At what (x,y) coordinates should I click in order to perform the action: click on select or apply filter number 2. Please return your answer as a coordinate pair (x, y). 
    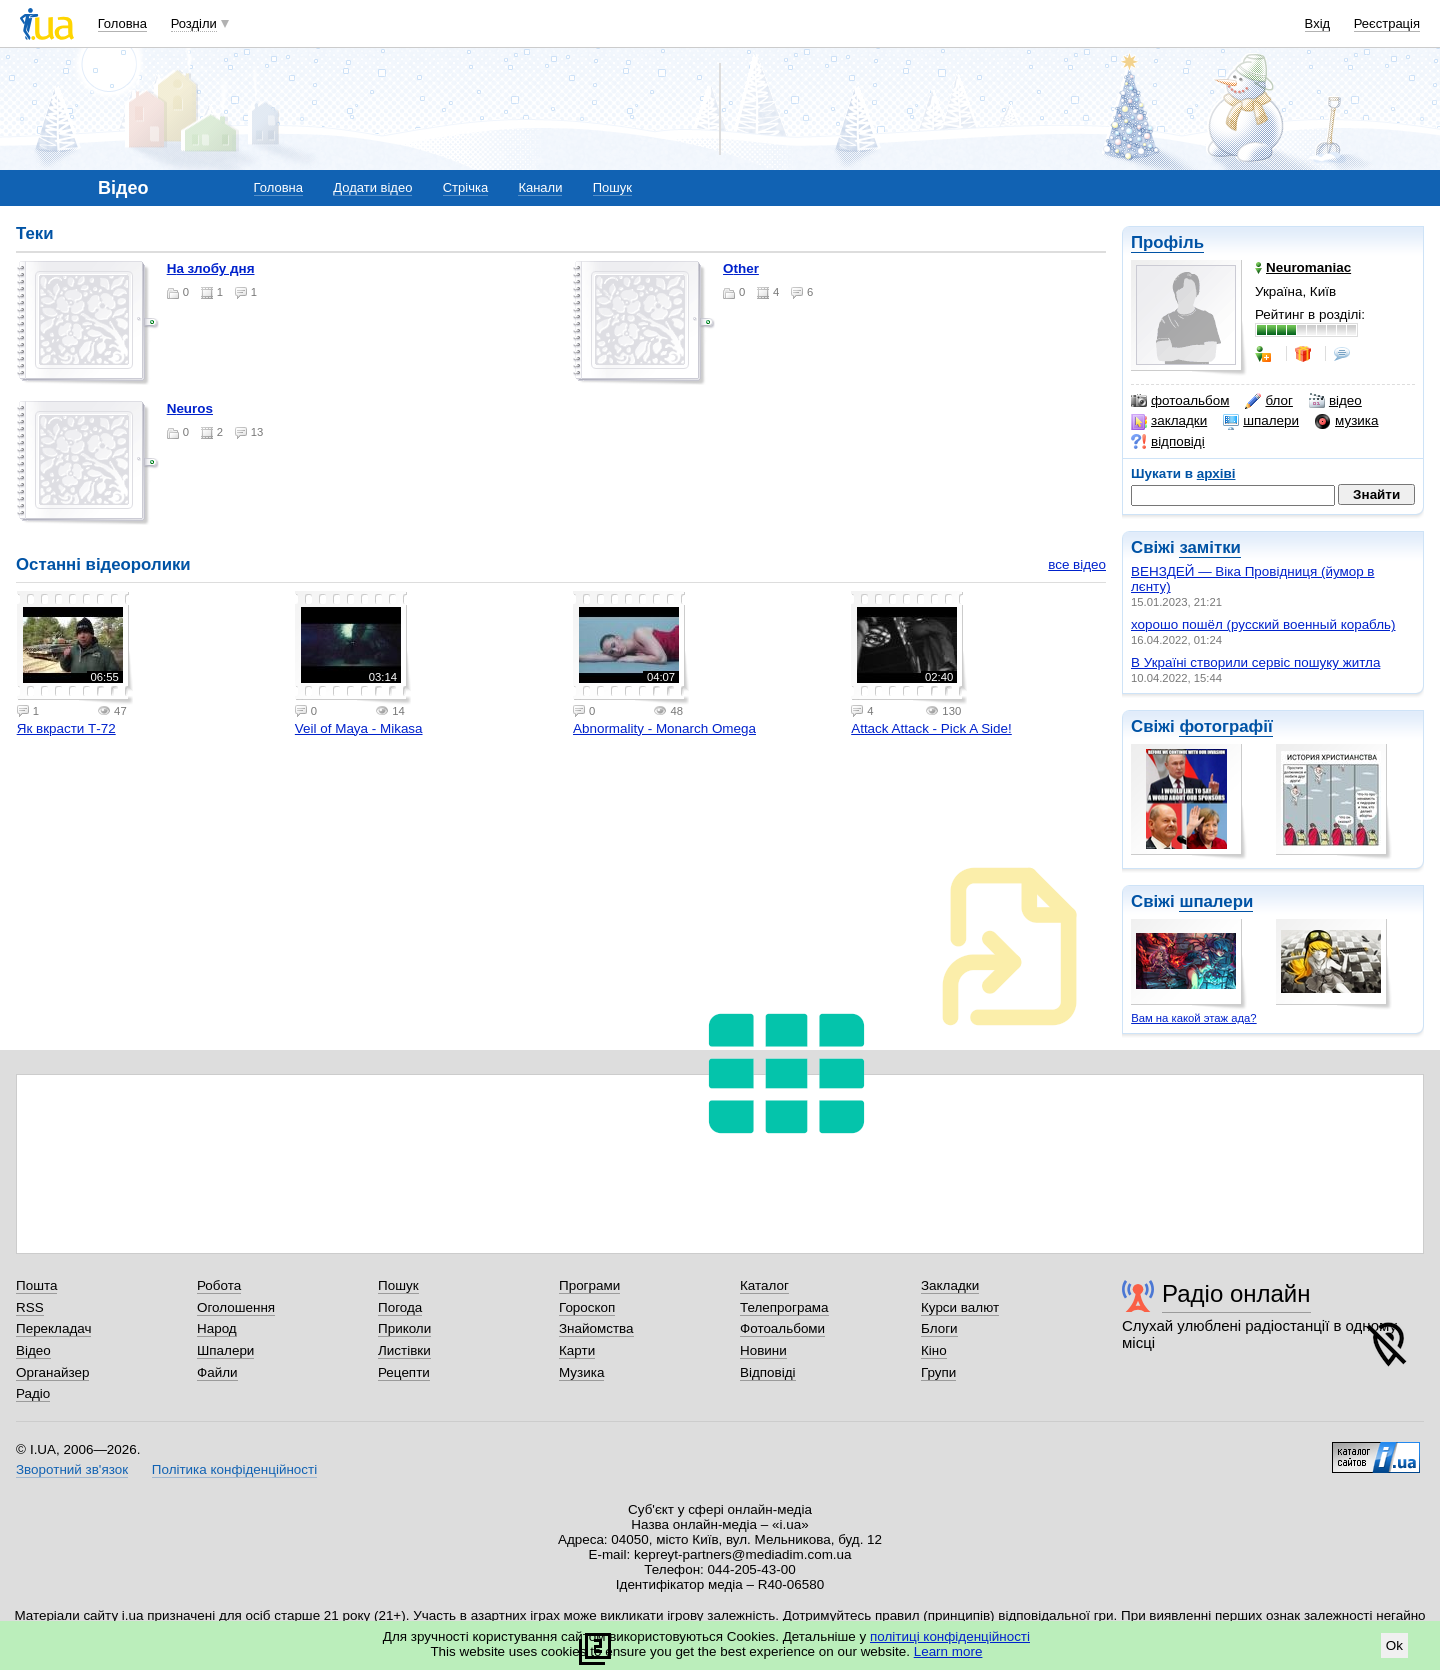
    Looking at the image, I should click on (595, 1649).